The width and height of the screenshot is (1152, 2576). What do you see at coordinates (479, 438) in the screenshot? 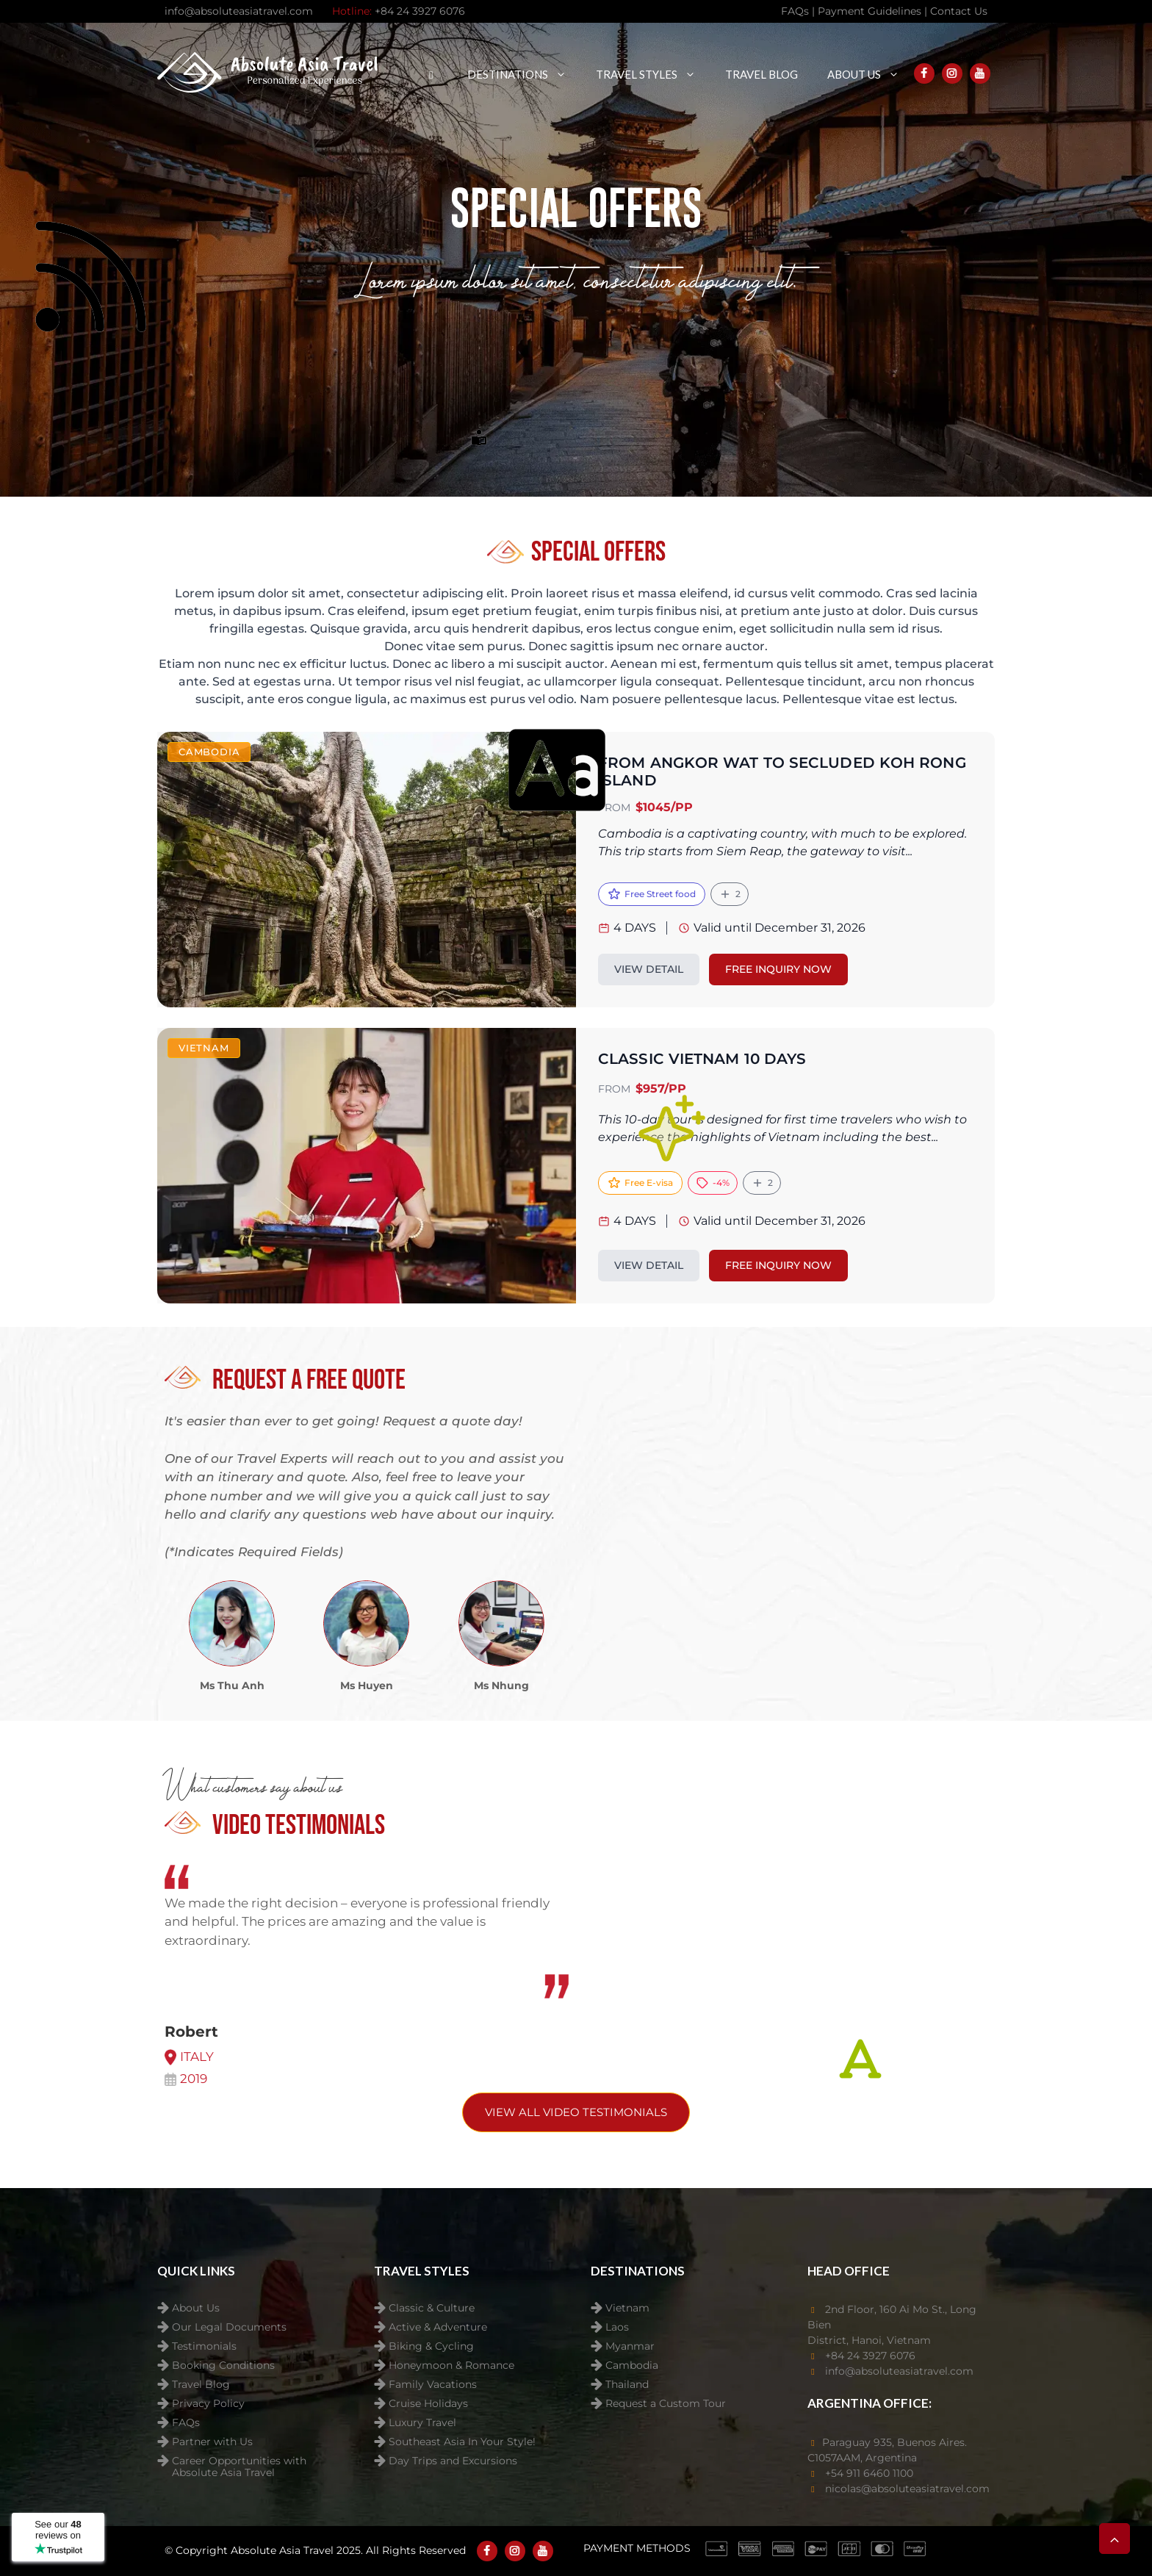
I see `open reading mode or e-reader view` at bounding box center [479, 438].